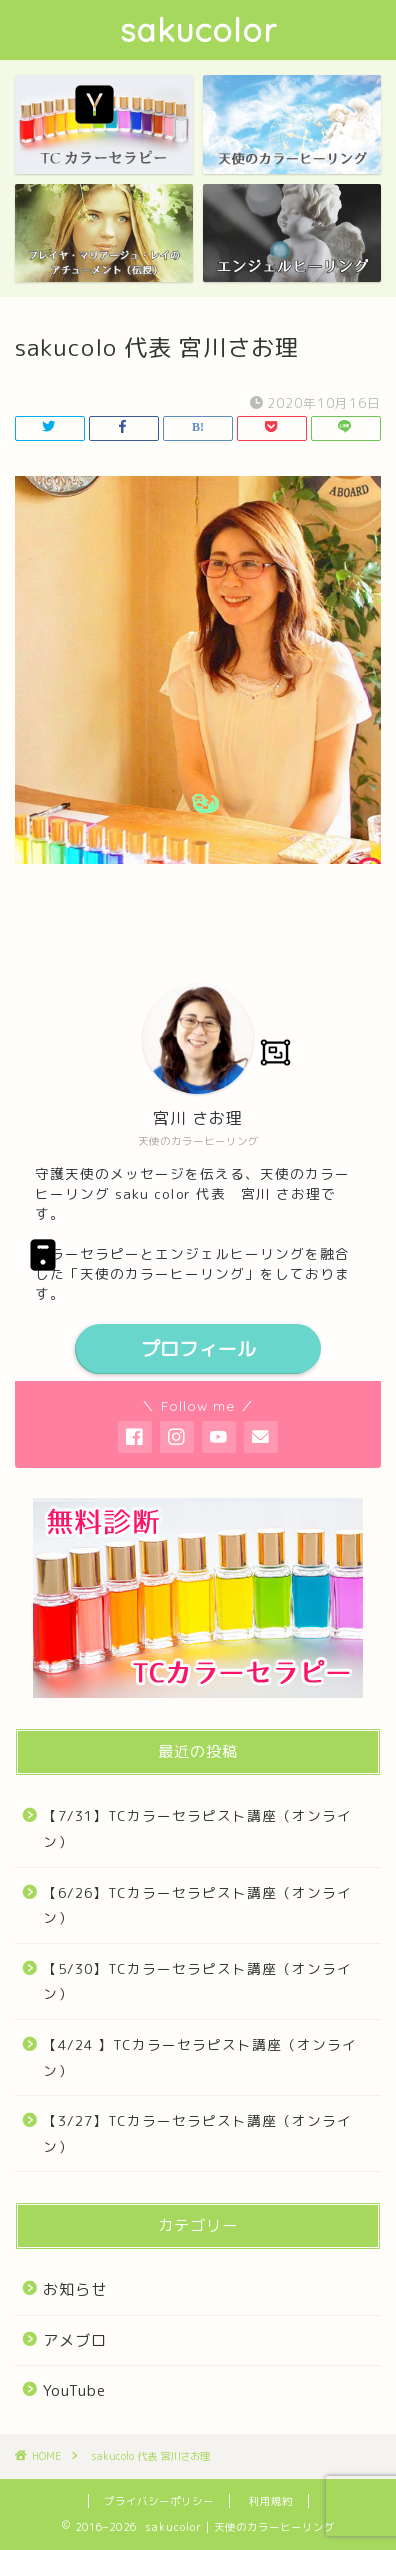  I want to click on access mobile device settings, so click(43, 1255).